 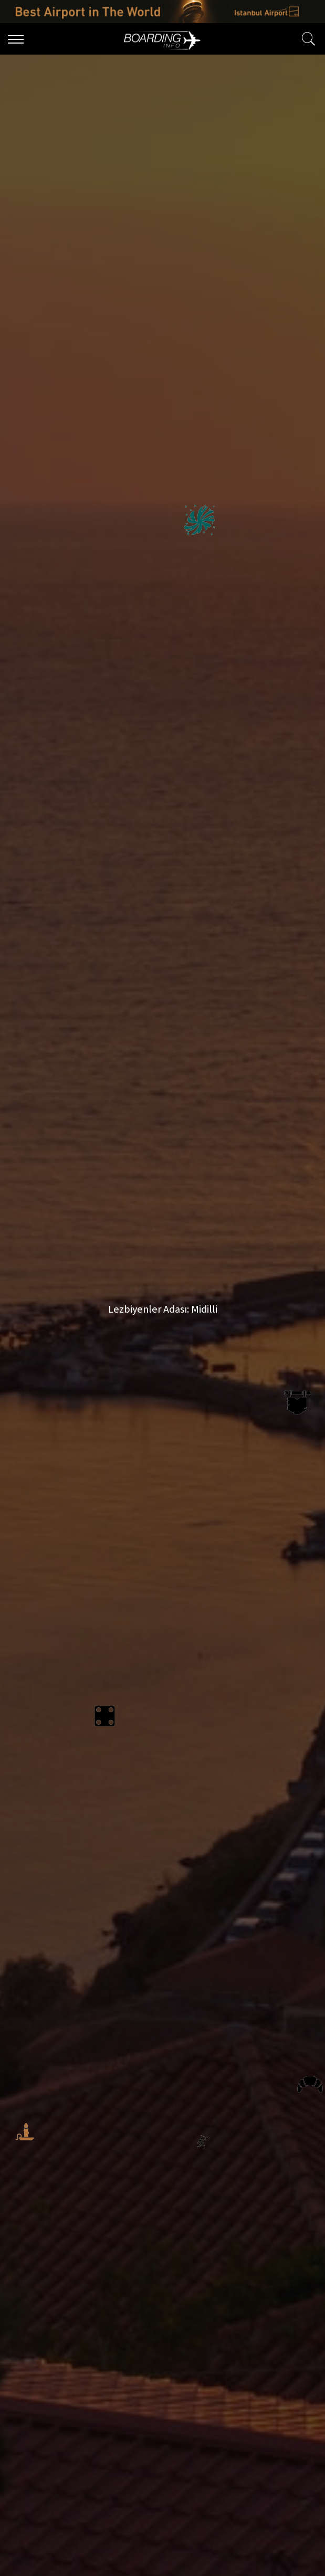 What do you see at coordinates (310, 2084) in the screenshot?
I see `browse bakery or pastry items` at bounding box center [310, 2084].